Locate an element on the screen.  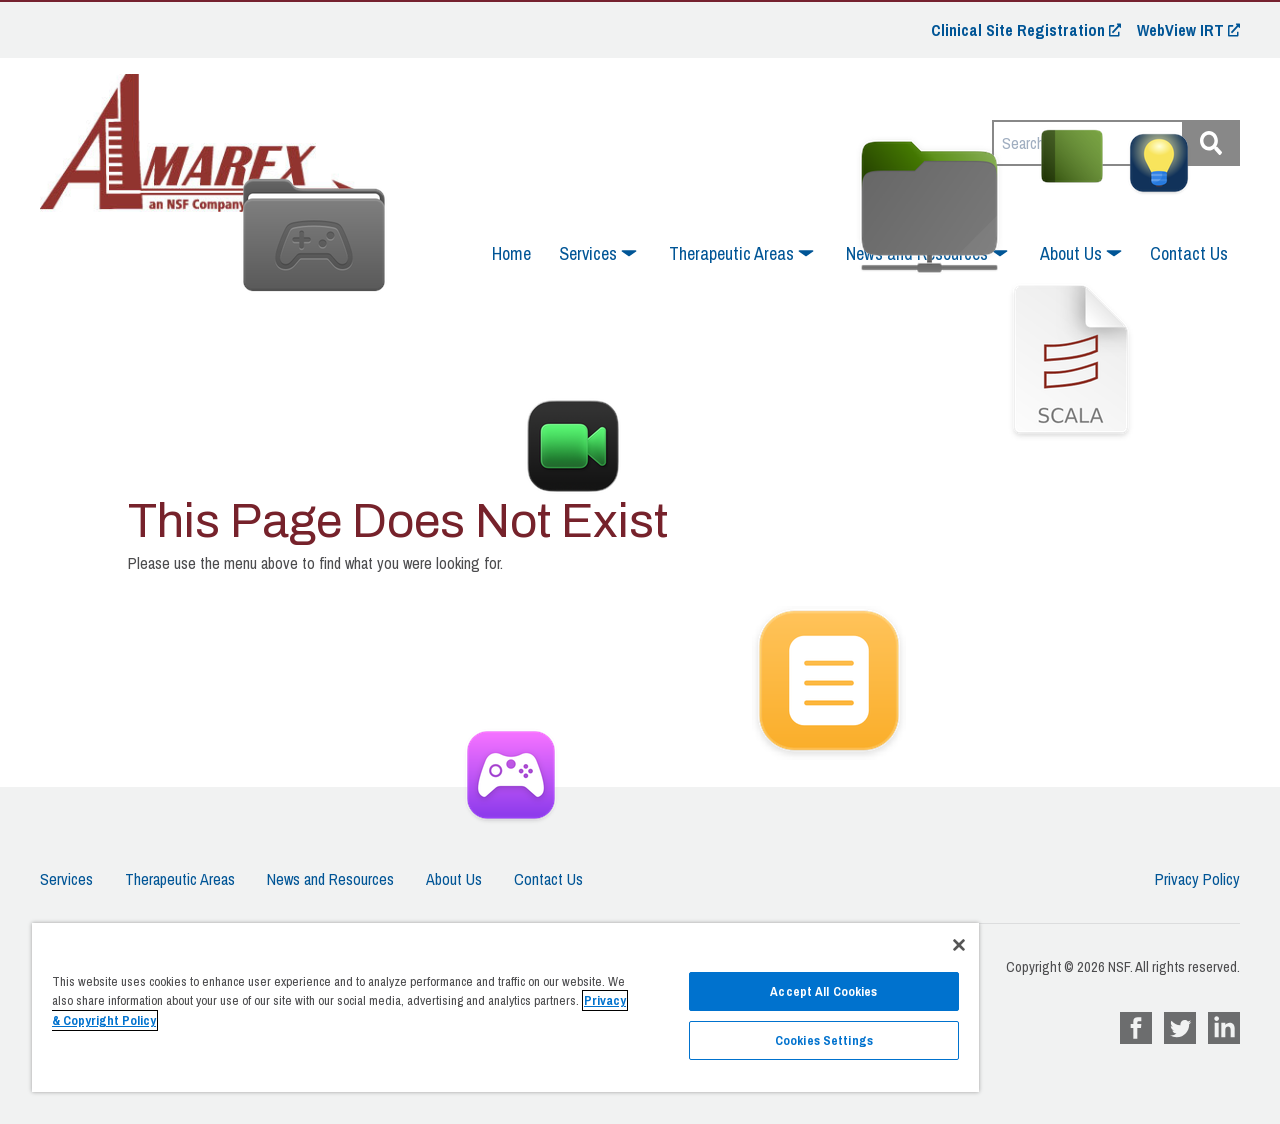
open gnome arcade gaming app is located at coordinates (511, 775).